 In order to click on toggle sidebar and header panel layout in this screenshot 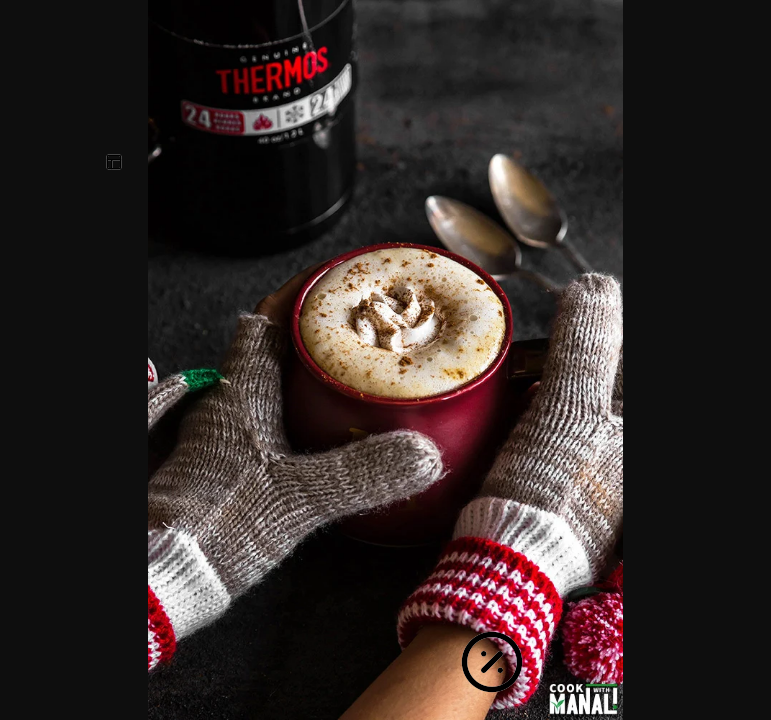, I will do `click(114, 162)`.